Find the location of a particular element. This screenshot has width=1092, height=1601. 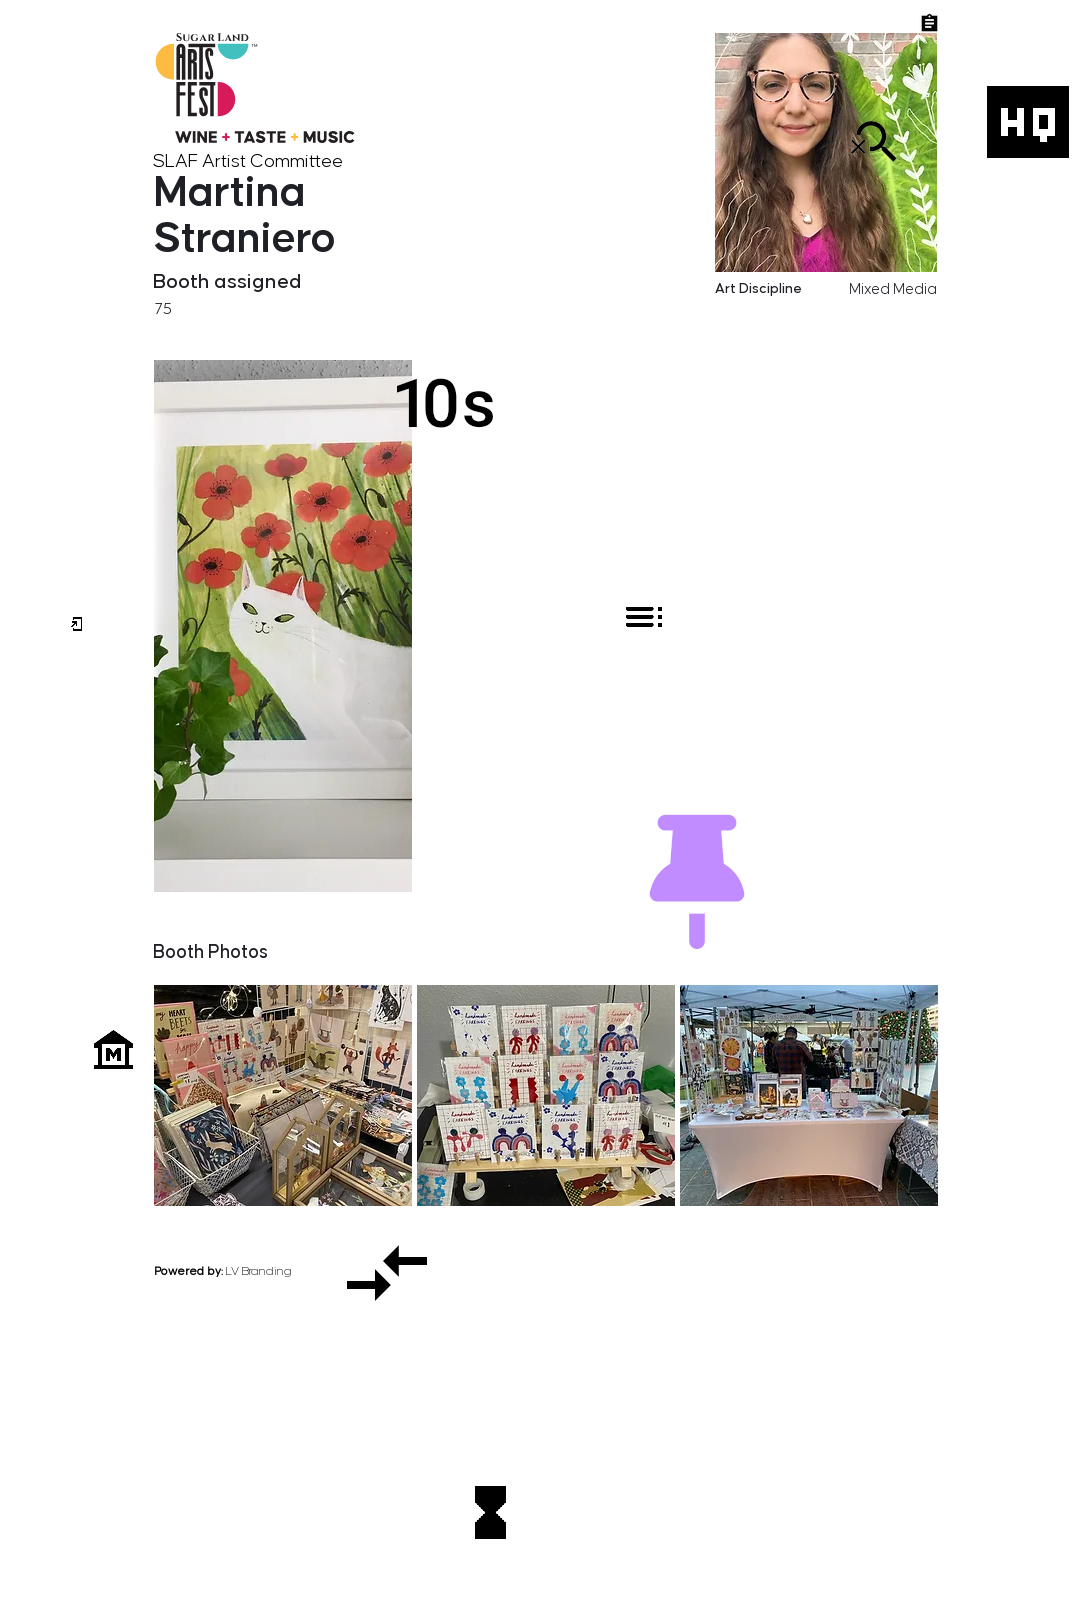

view assignments or tasks is located at coordinates (929, 23).